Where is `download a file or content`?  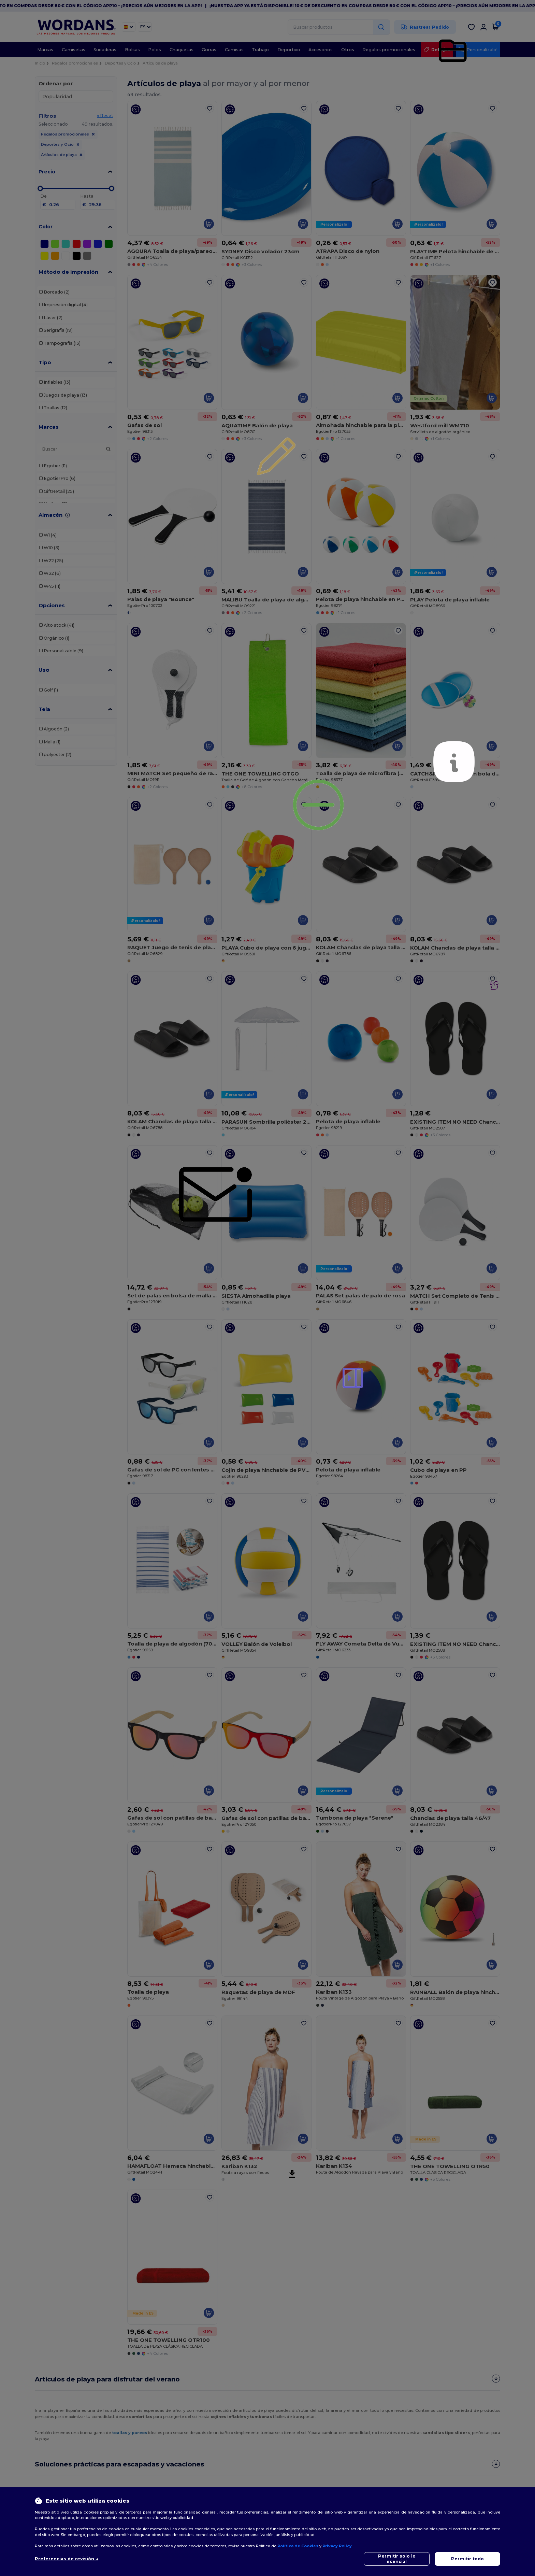
download a file or content is located at coordinates (292, 2174).